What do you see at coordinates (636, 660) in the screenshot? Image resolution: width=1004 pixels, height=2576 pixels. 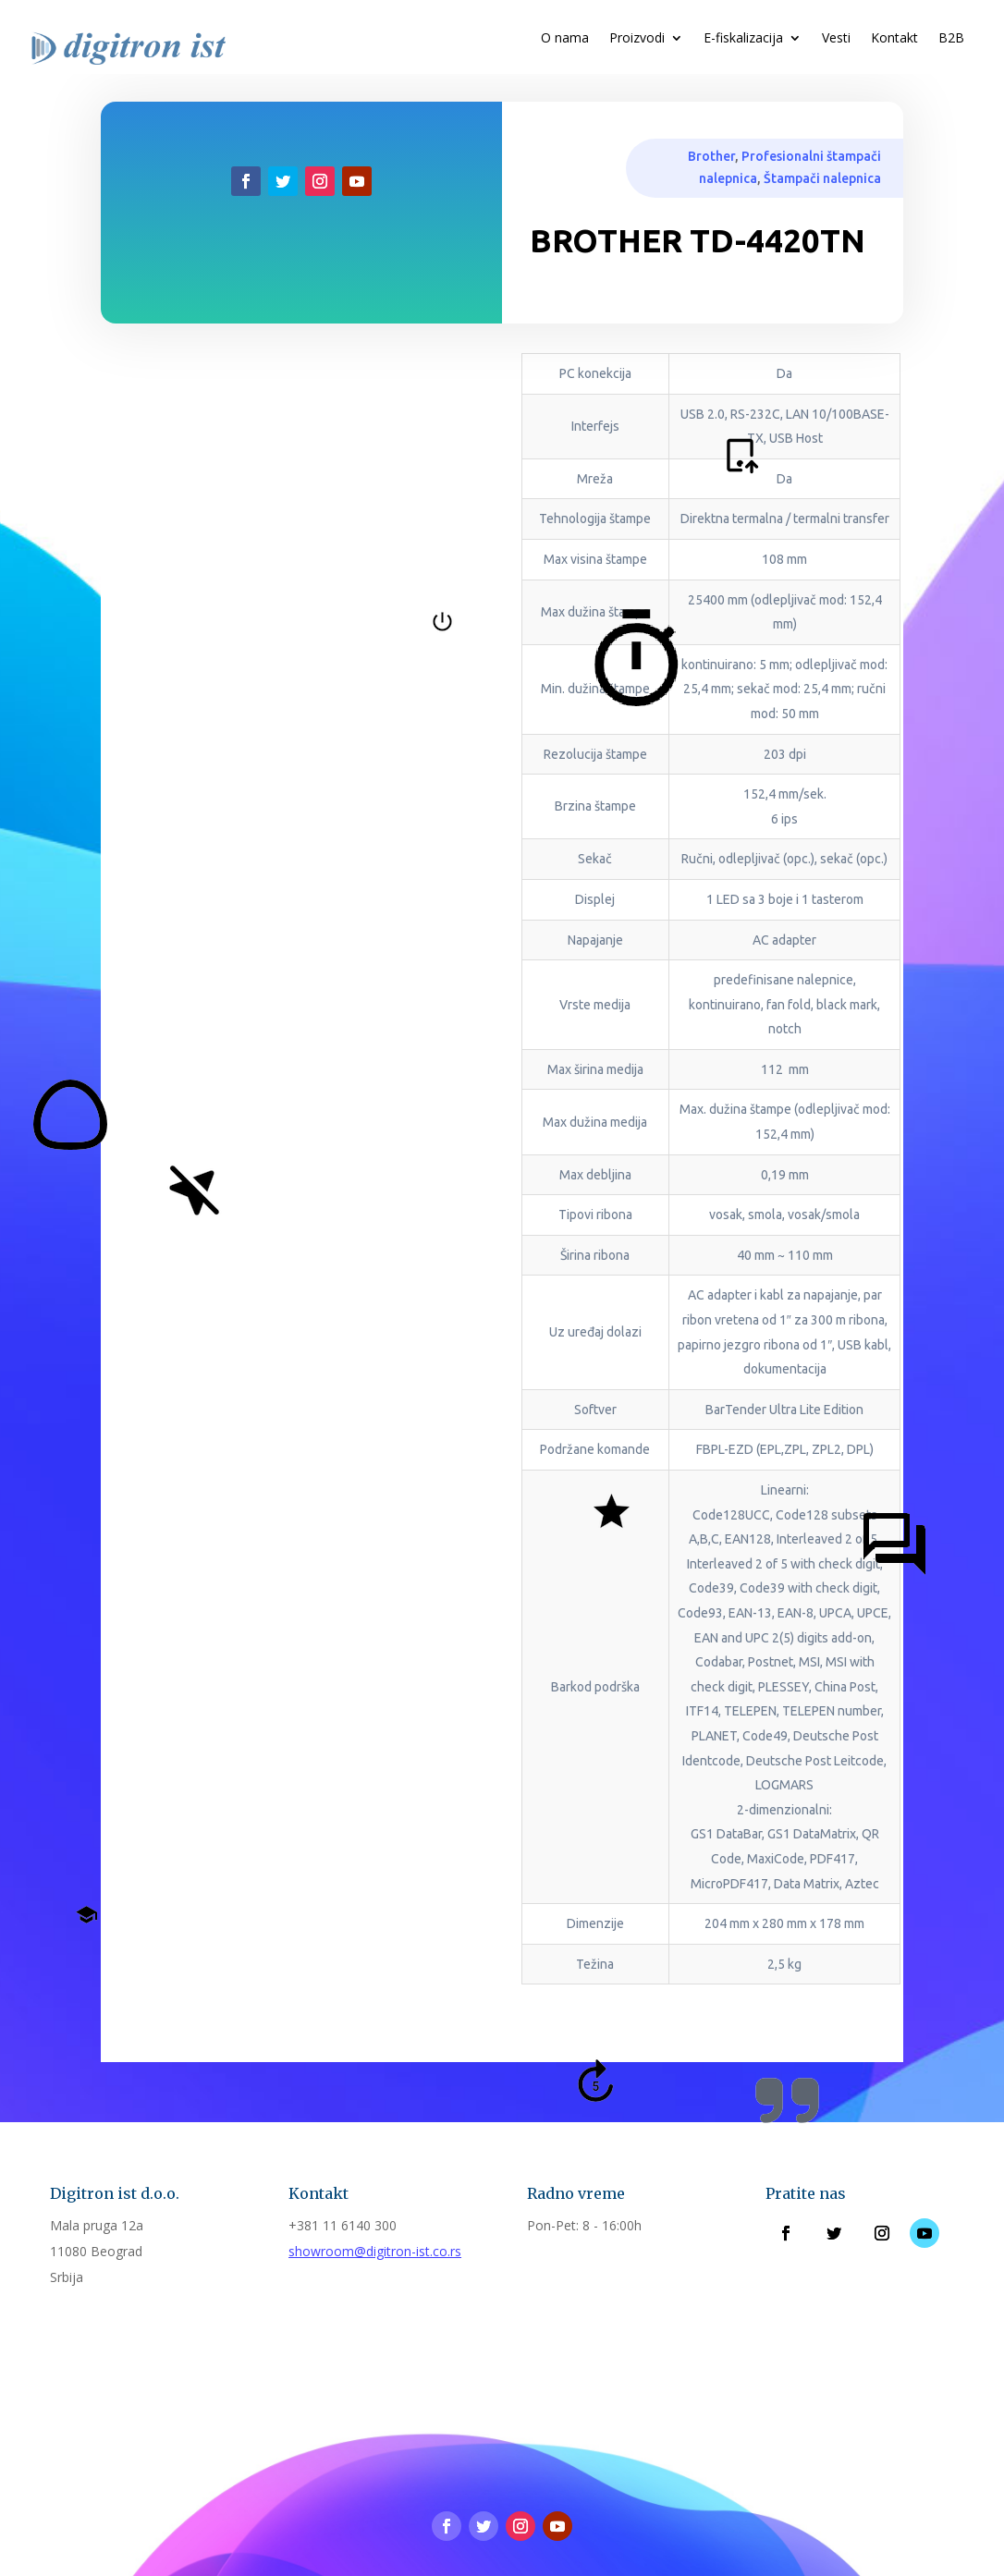 I see `set a countdown timer` at bounding box center [636, 660].